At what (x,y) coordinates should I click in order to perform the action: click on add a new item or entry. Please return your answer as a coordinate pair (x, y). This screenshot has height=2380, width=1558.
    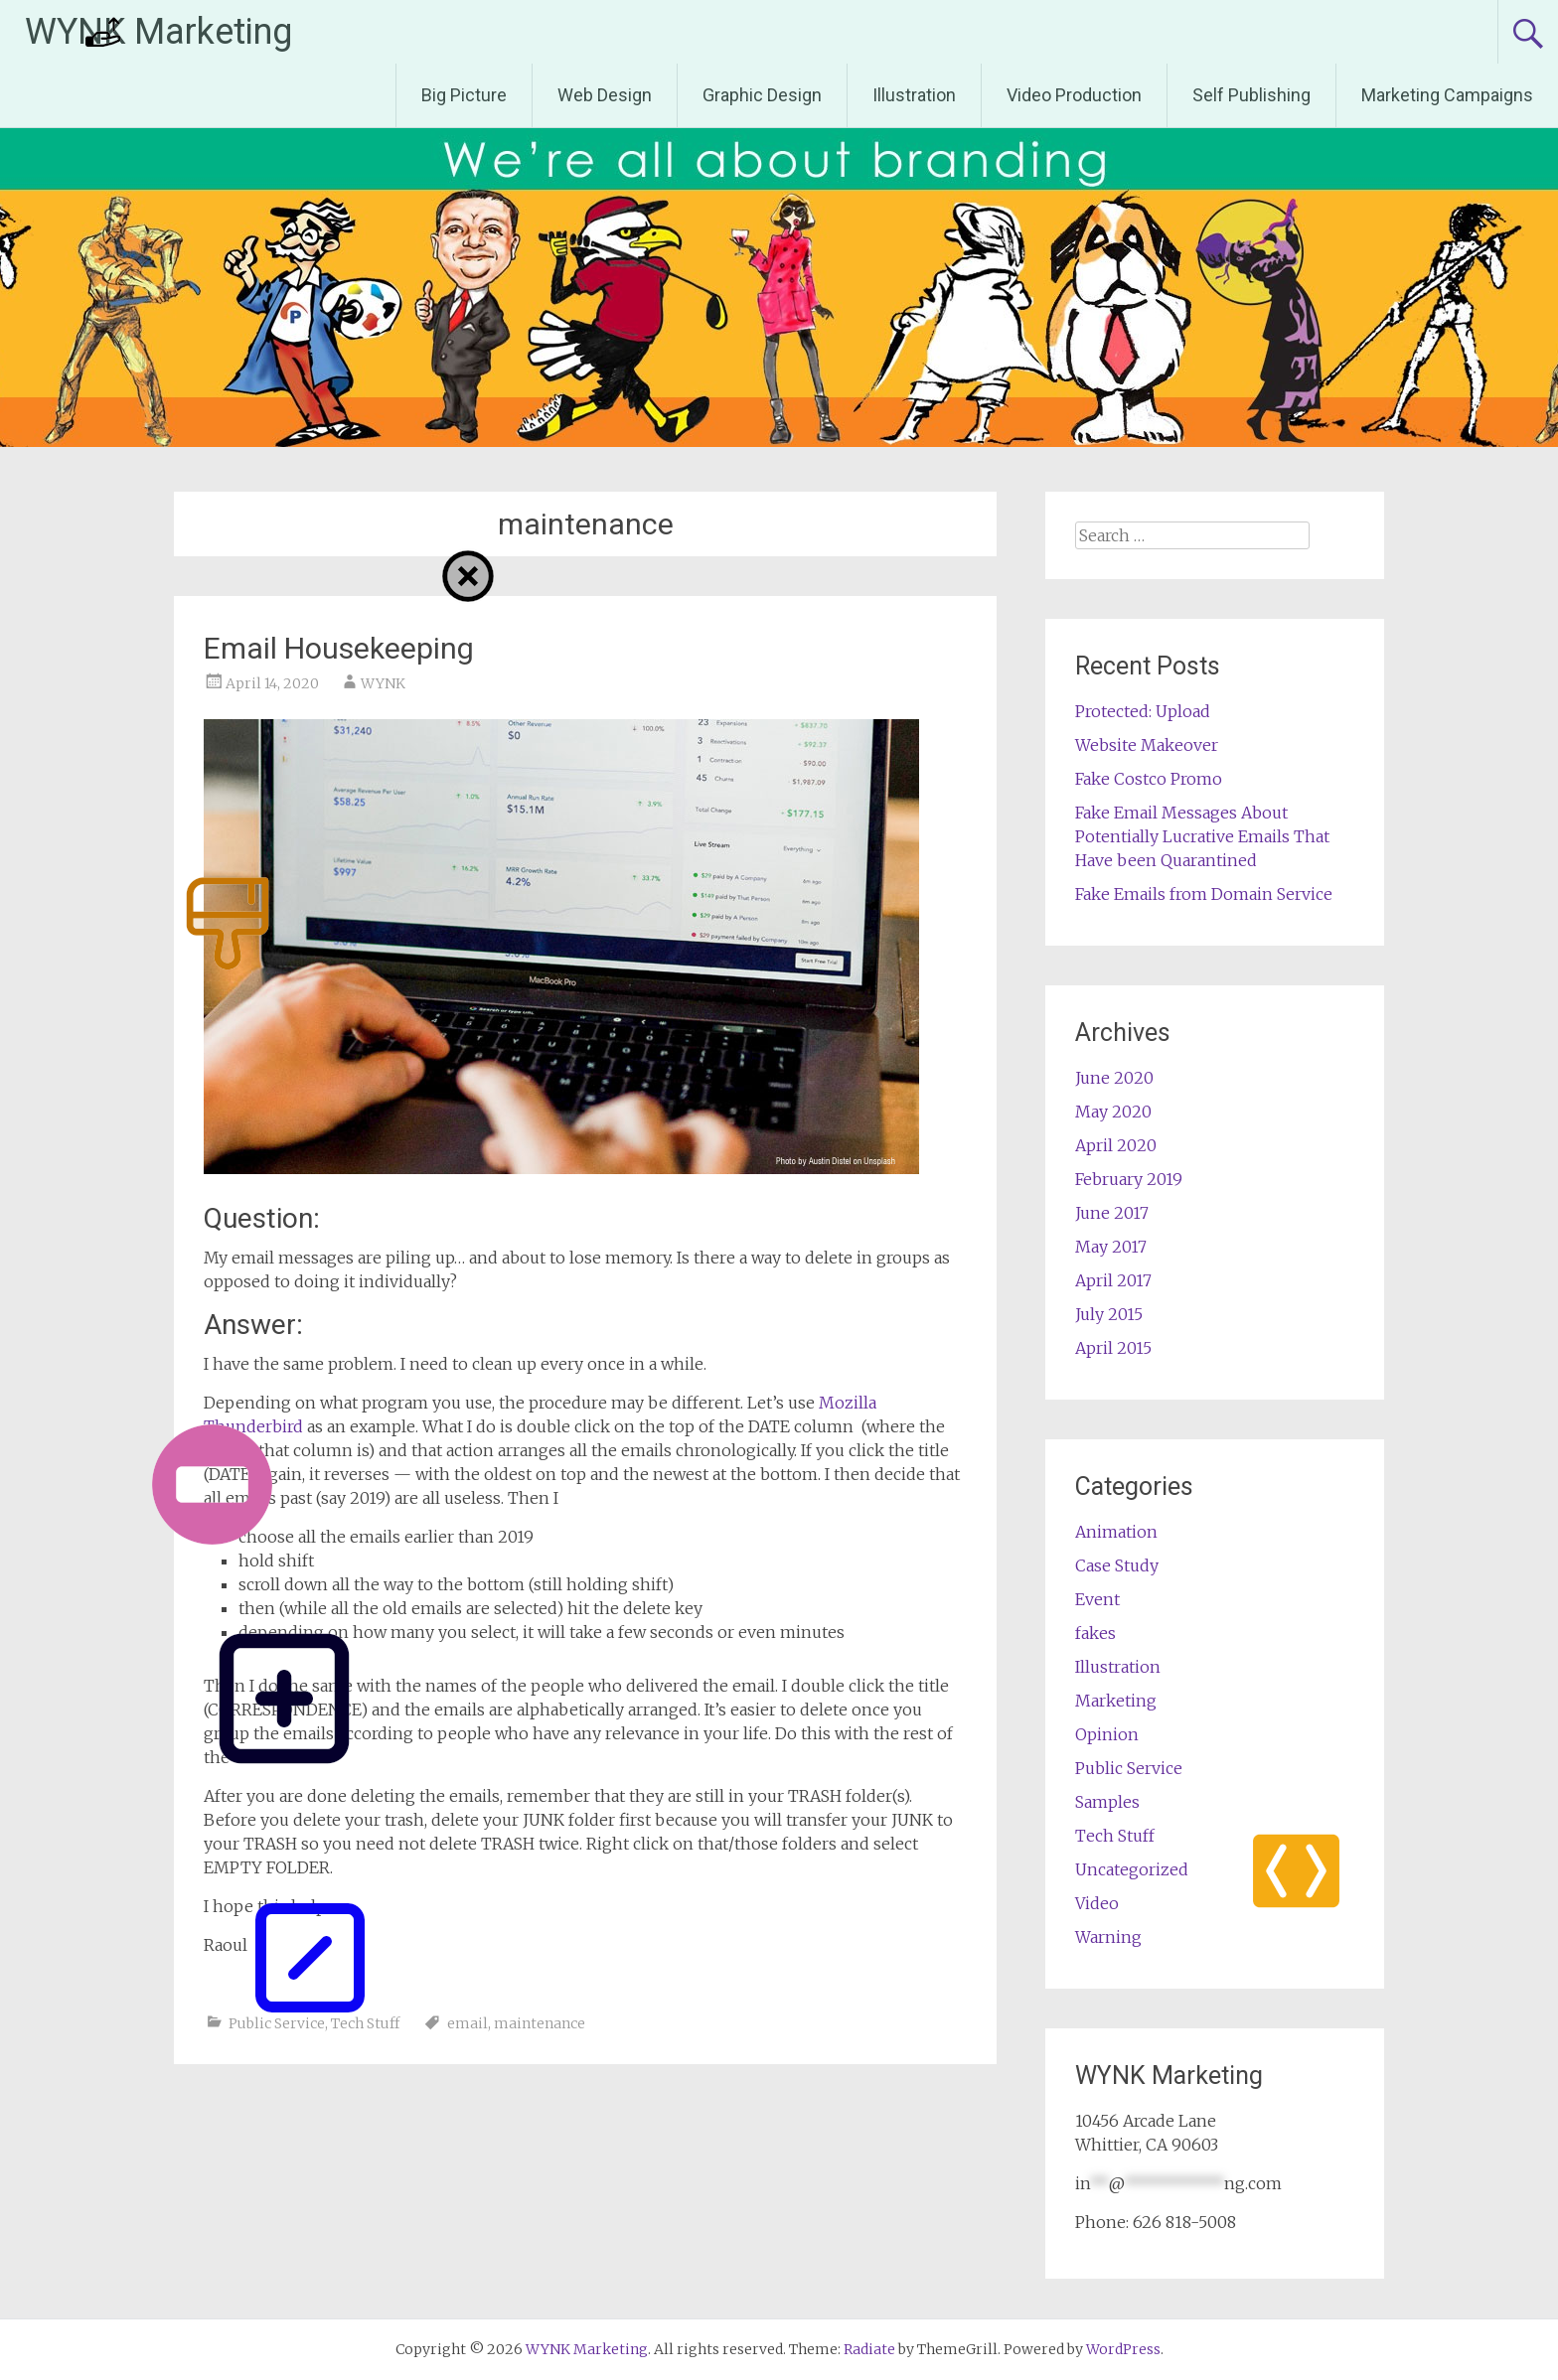
    Looking at the image, I should click on (284, 1699).